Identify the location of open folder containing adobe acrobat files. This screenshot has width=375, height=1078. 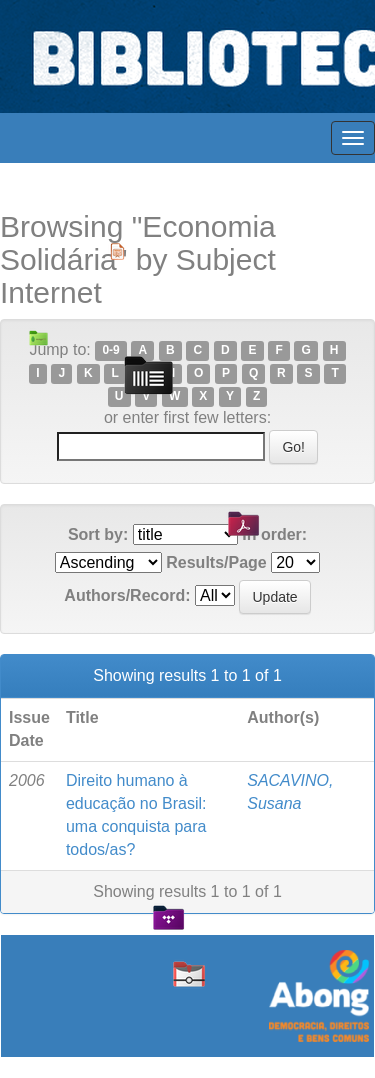
(243, 524).